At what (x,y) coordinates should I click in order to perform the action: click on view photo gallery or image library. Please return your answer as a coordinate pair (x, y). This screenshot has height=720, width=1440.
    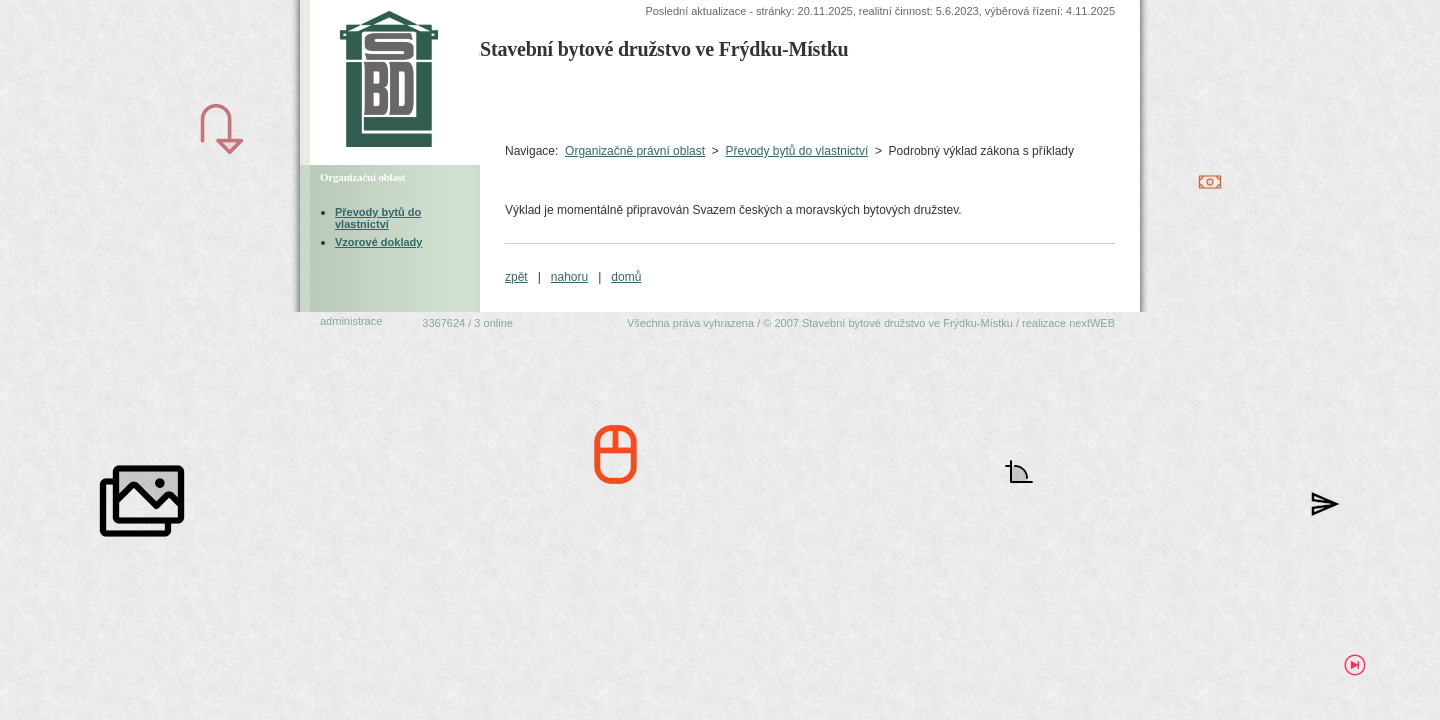
    Looking at the image, I should click on (142, 501).